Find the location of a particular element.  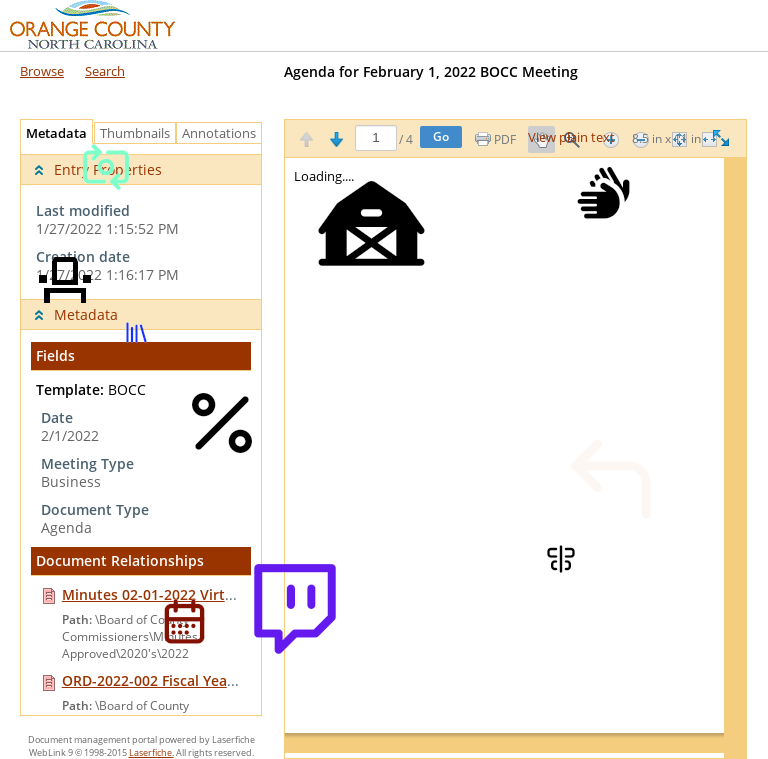

select or reserve a seat is located at coordinates (65, 280).